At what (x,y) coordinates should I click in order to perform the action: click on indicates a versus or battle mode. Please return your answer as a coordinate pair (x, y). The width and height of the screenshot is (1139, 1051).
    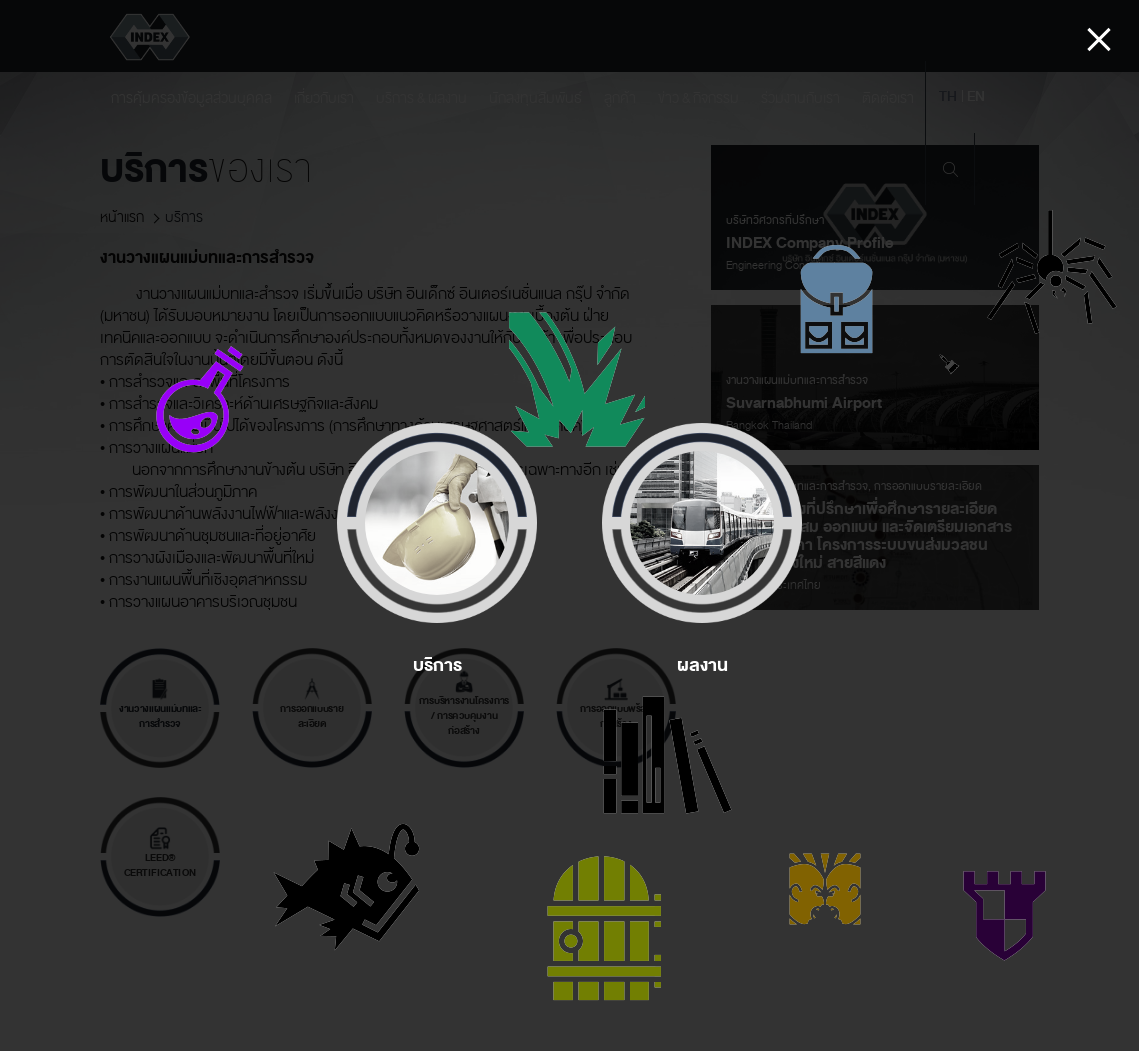
    Looking at the image, I should click on (825, 889).